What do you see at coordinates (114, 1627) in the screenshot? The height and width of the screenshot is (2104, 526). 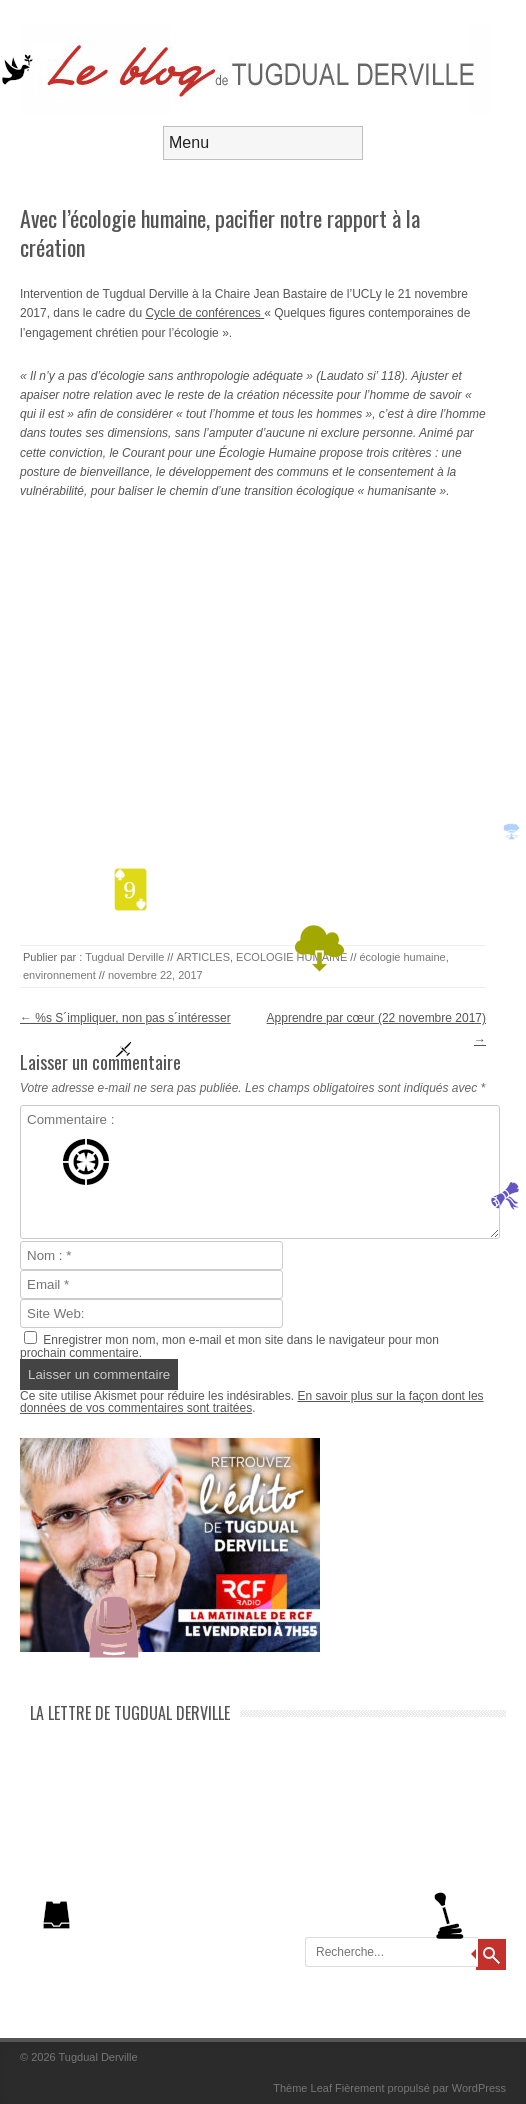 I see `select nail art or manicure options` at bounding box center [114, 1627].